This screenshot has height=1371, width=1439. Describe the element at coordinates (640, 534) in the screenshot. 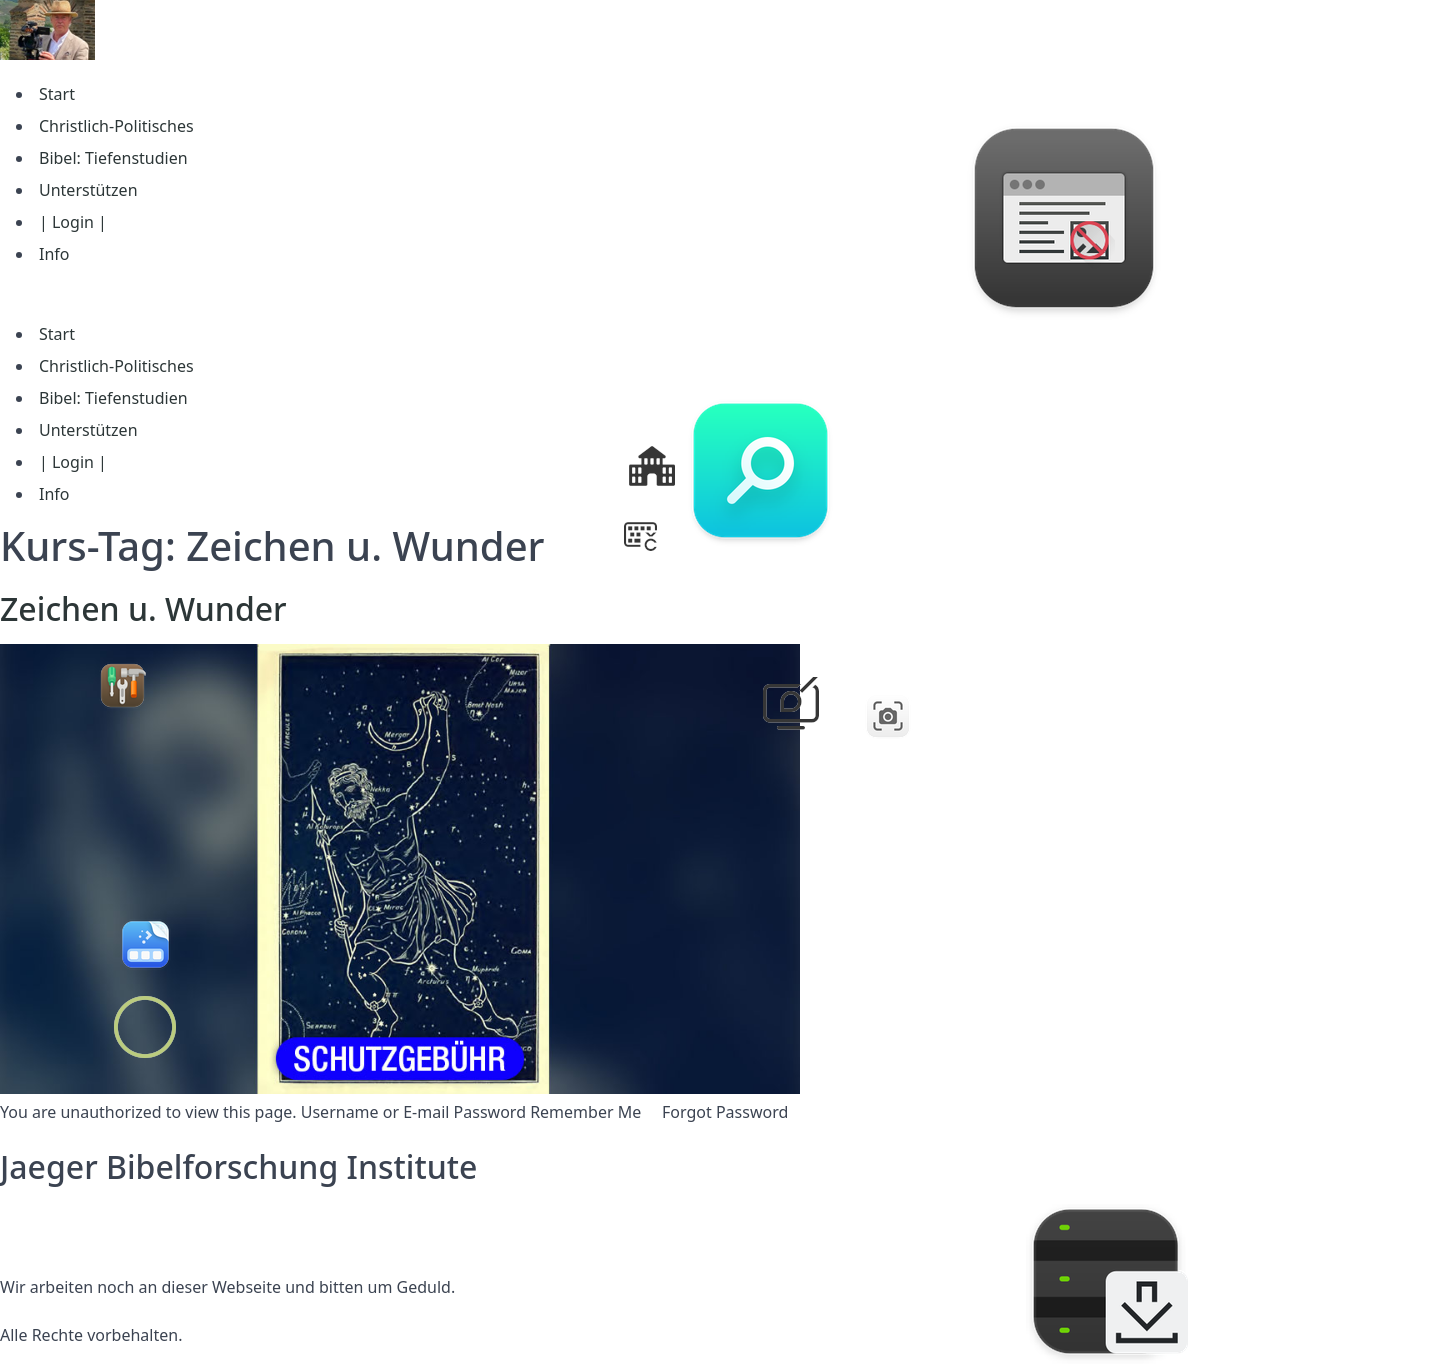

I see `open on-screen keyboard settings` at that location.